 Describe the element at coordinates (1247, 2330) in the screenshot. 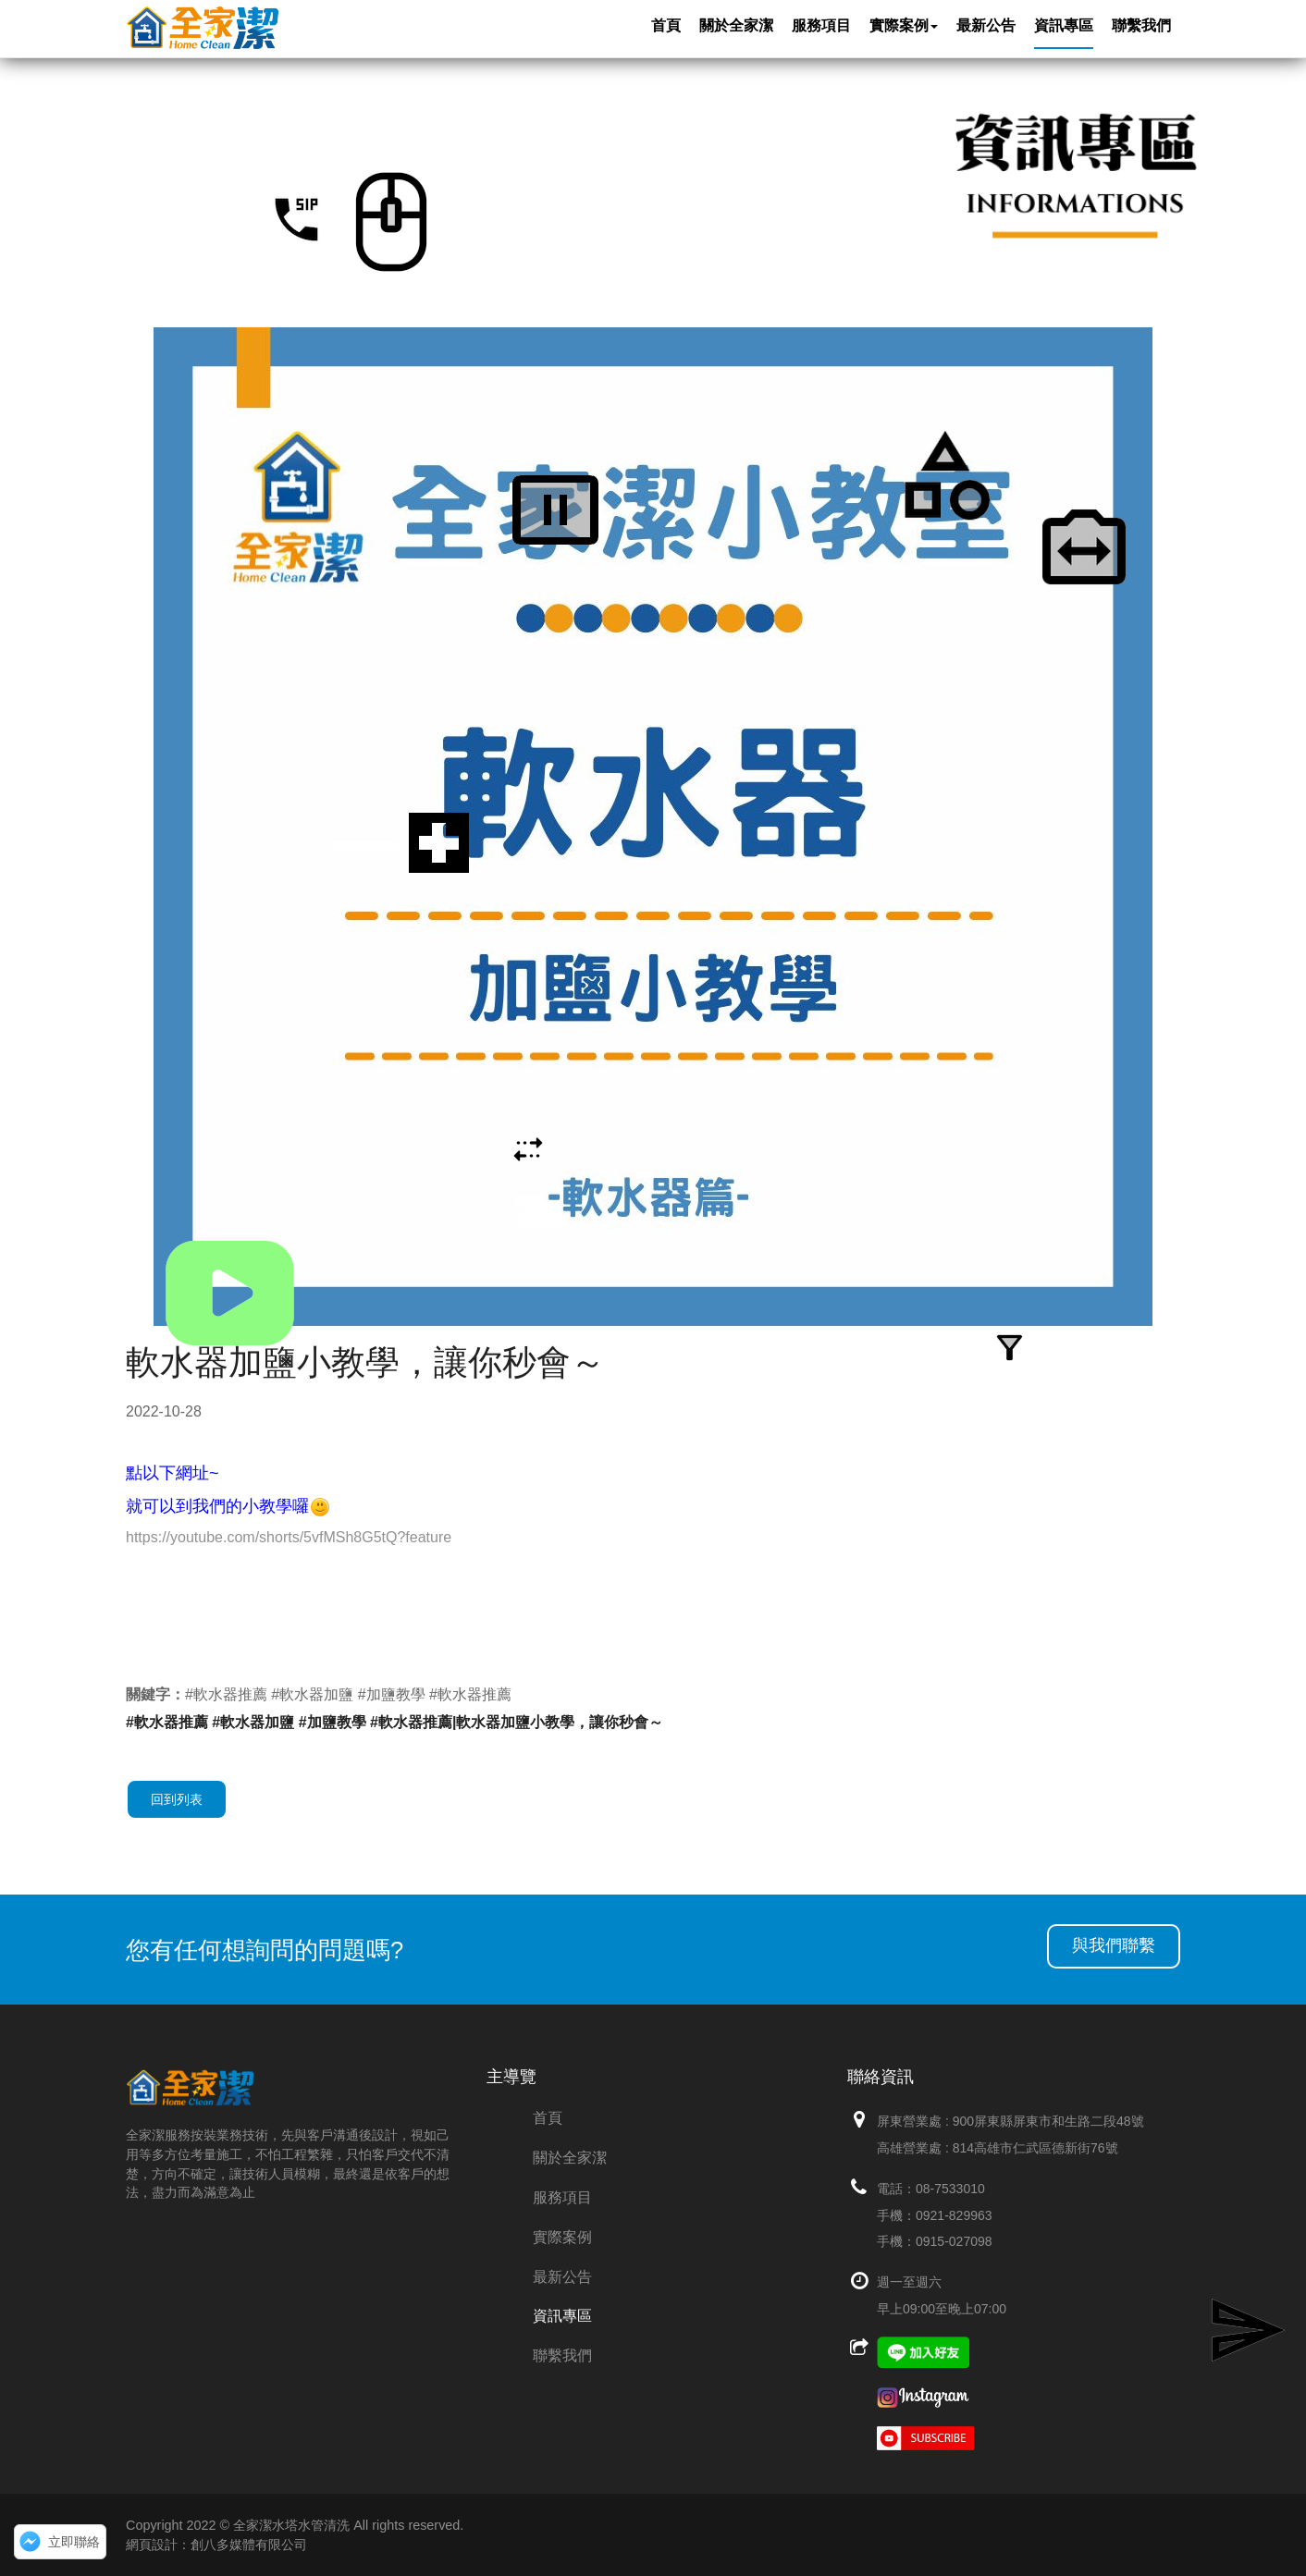

I see `send a message or email` at that location.